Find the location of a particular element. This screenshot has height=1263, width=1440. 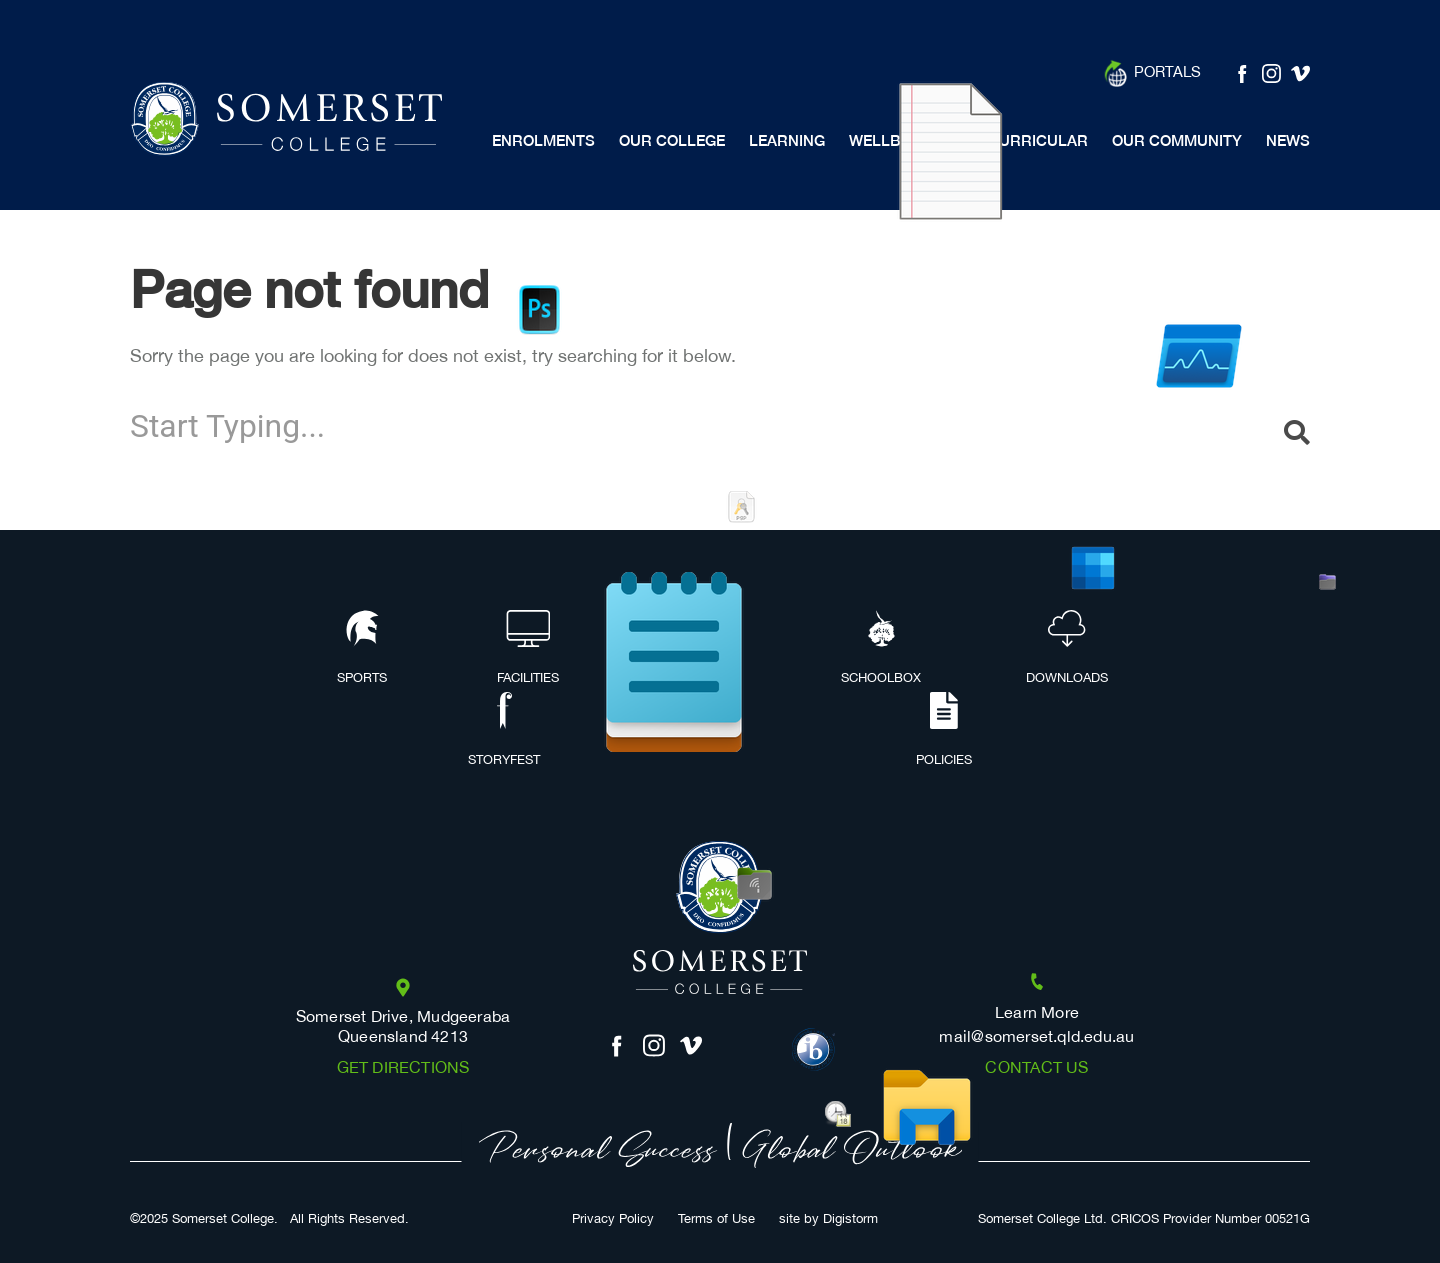

a PGP encryption key file is located at coordinates (741, 506).